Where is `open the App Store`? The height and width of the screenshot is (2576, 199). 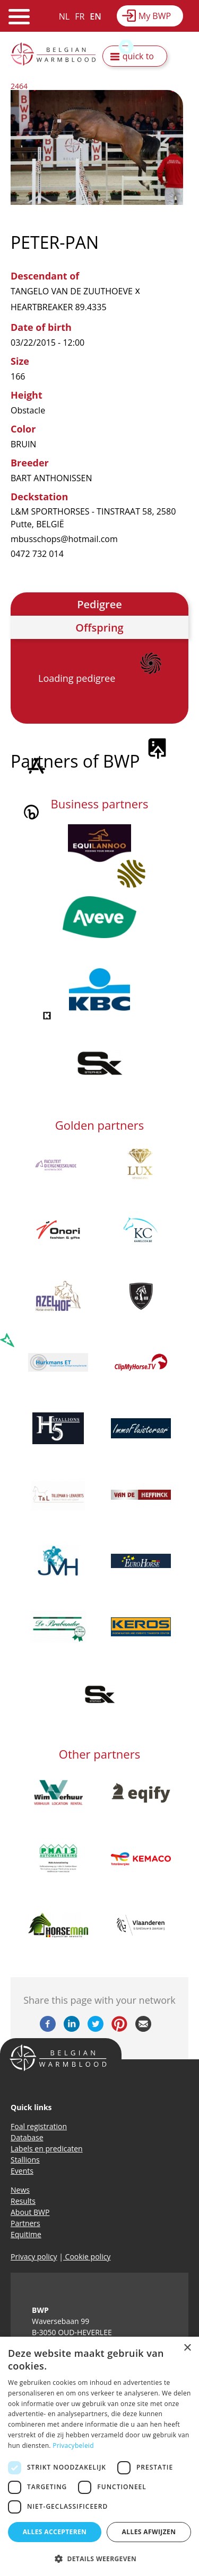 open the App Store is located at coordinates (36, 765).